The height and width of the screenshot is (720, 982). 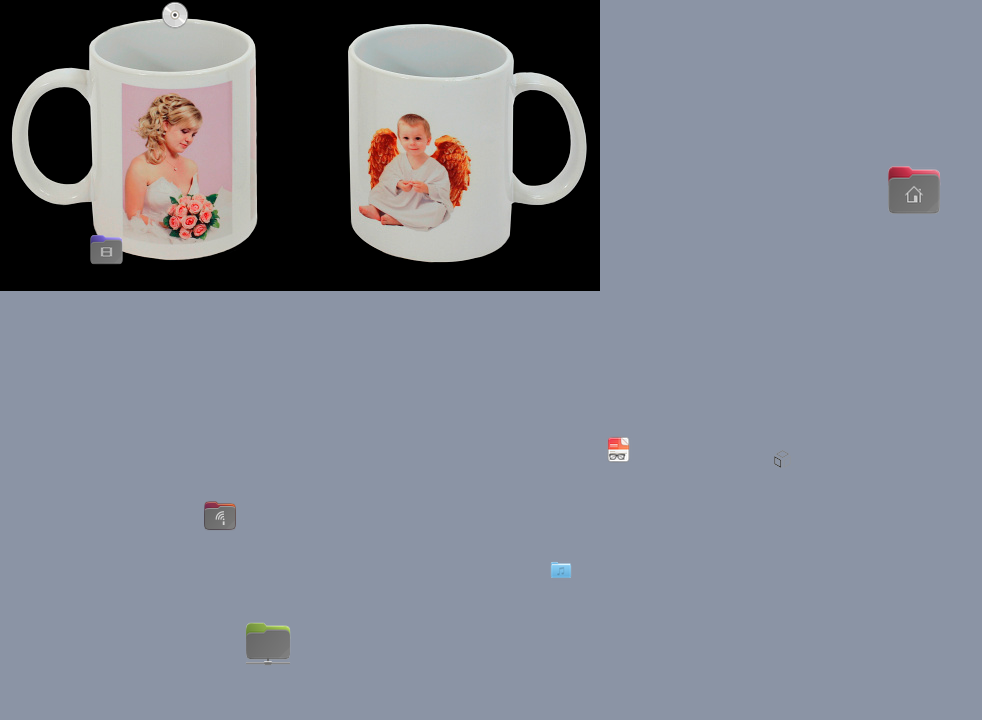 I want to click on open your music folder, so click(x=561, y=570).